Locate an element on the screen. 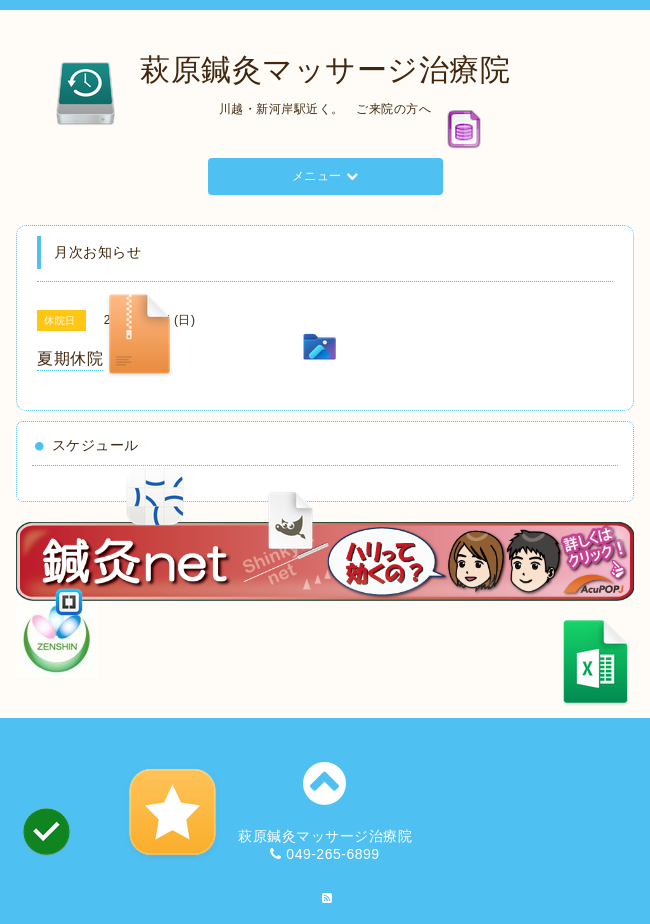 This screenshot has width=650, height=924. open brackets code editor is located at coordinates (69, 602).